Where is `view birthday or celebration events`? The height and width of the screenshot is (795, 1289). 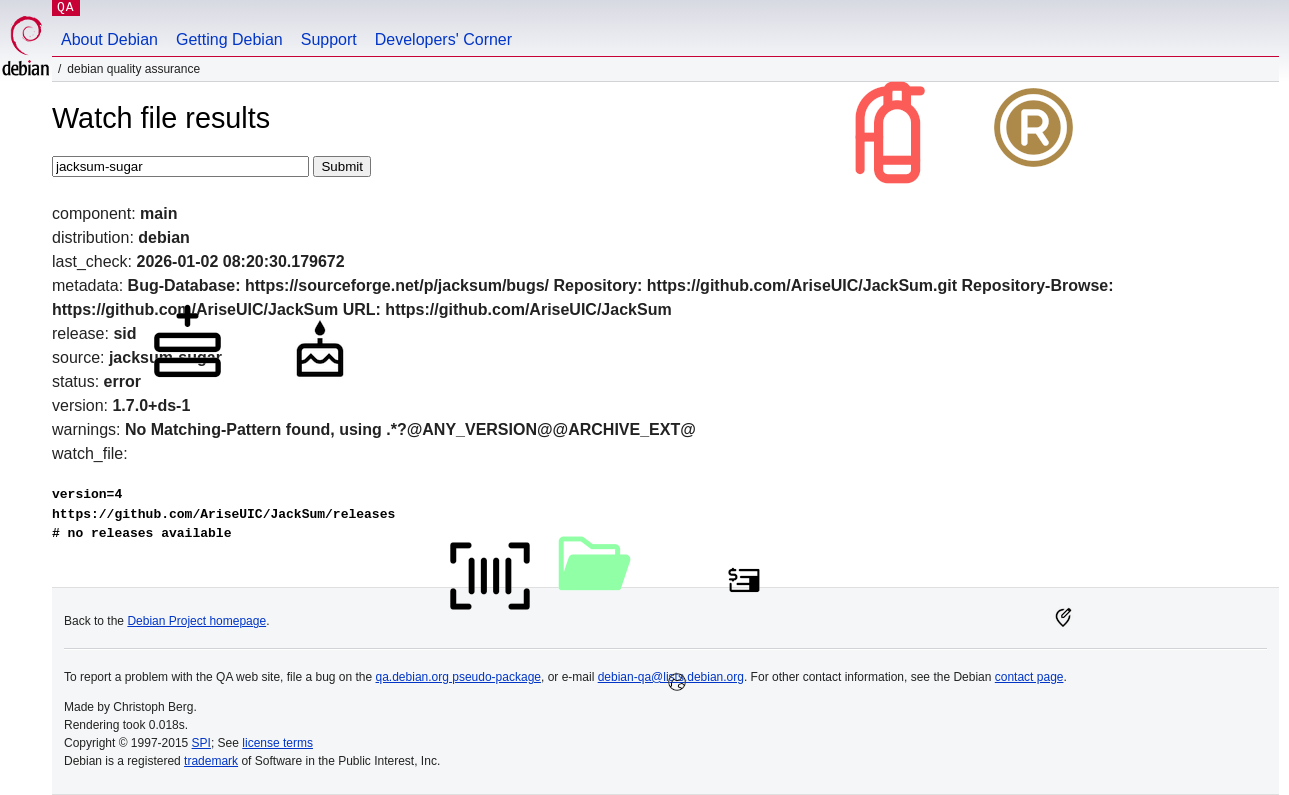 view birthday or celebration events is located at coordinates (320, 351).